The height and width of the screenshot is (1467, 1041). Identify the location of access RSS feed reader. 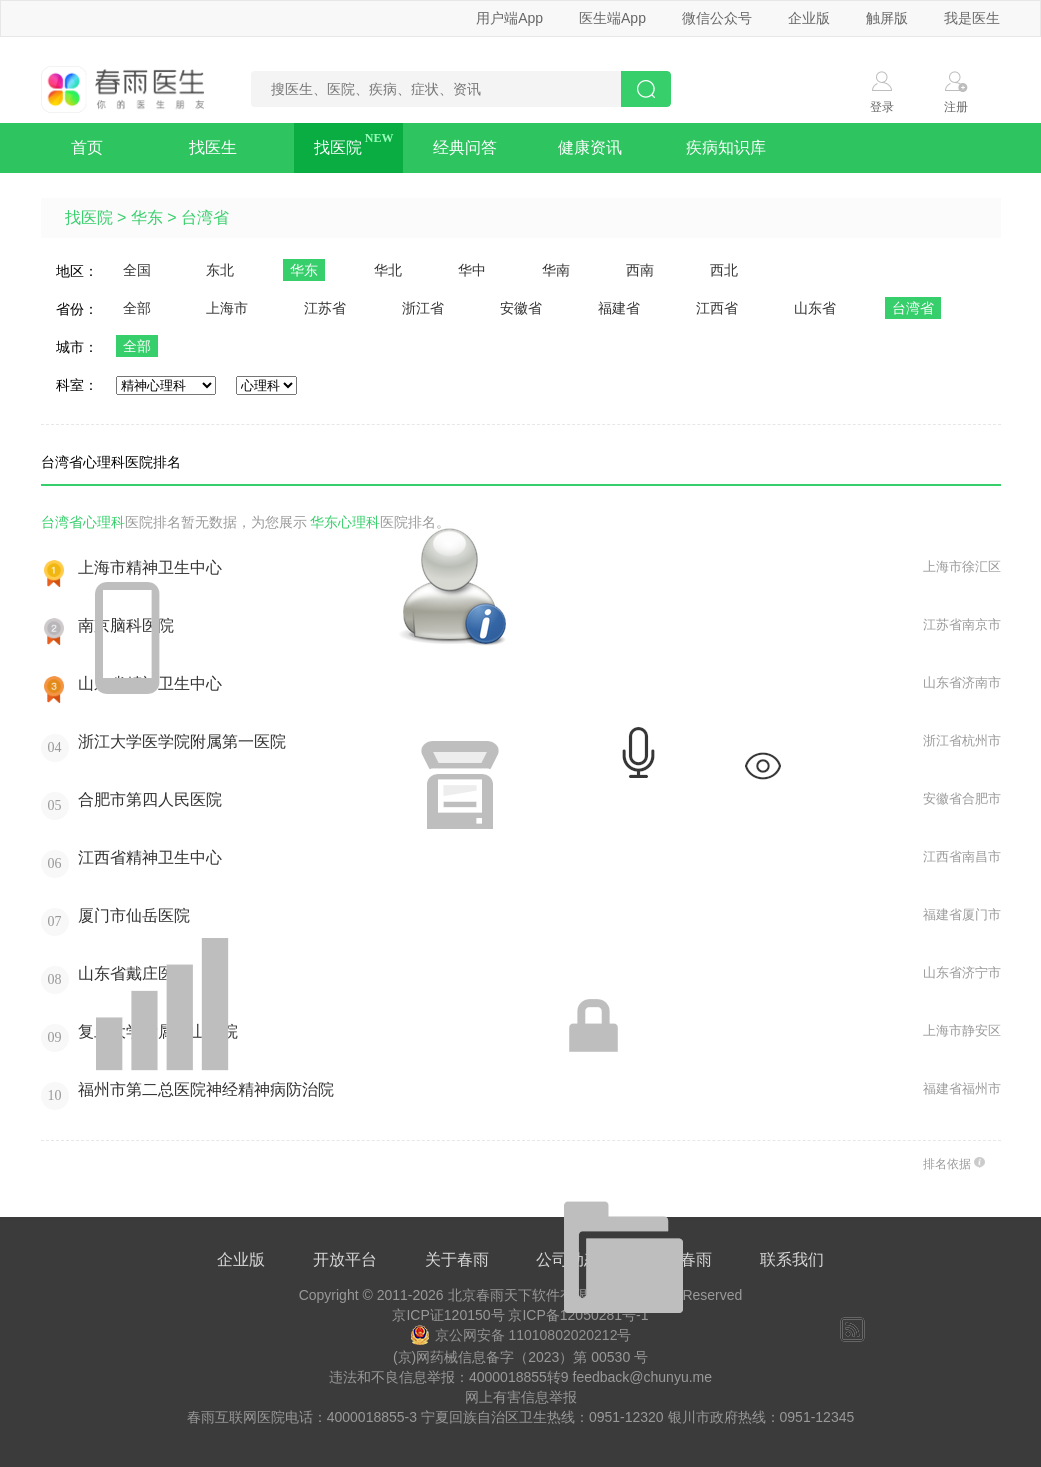
(852, 1329).